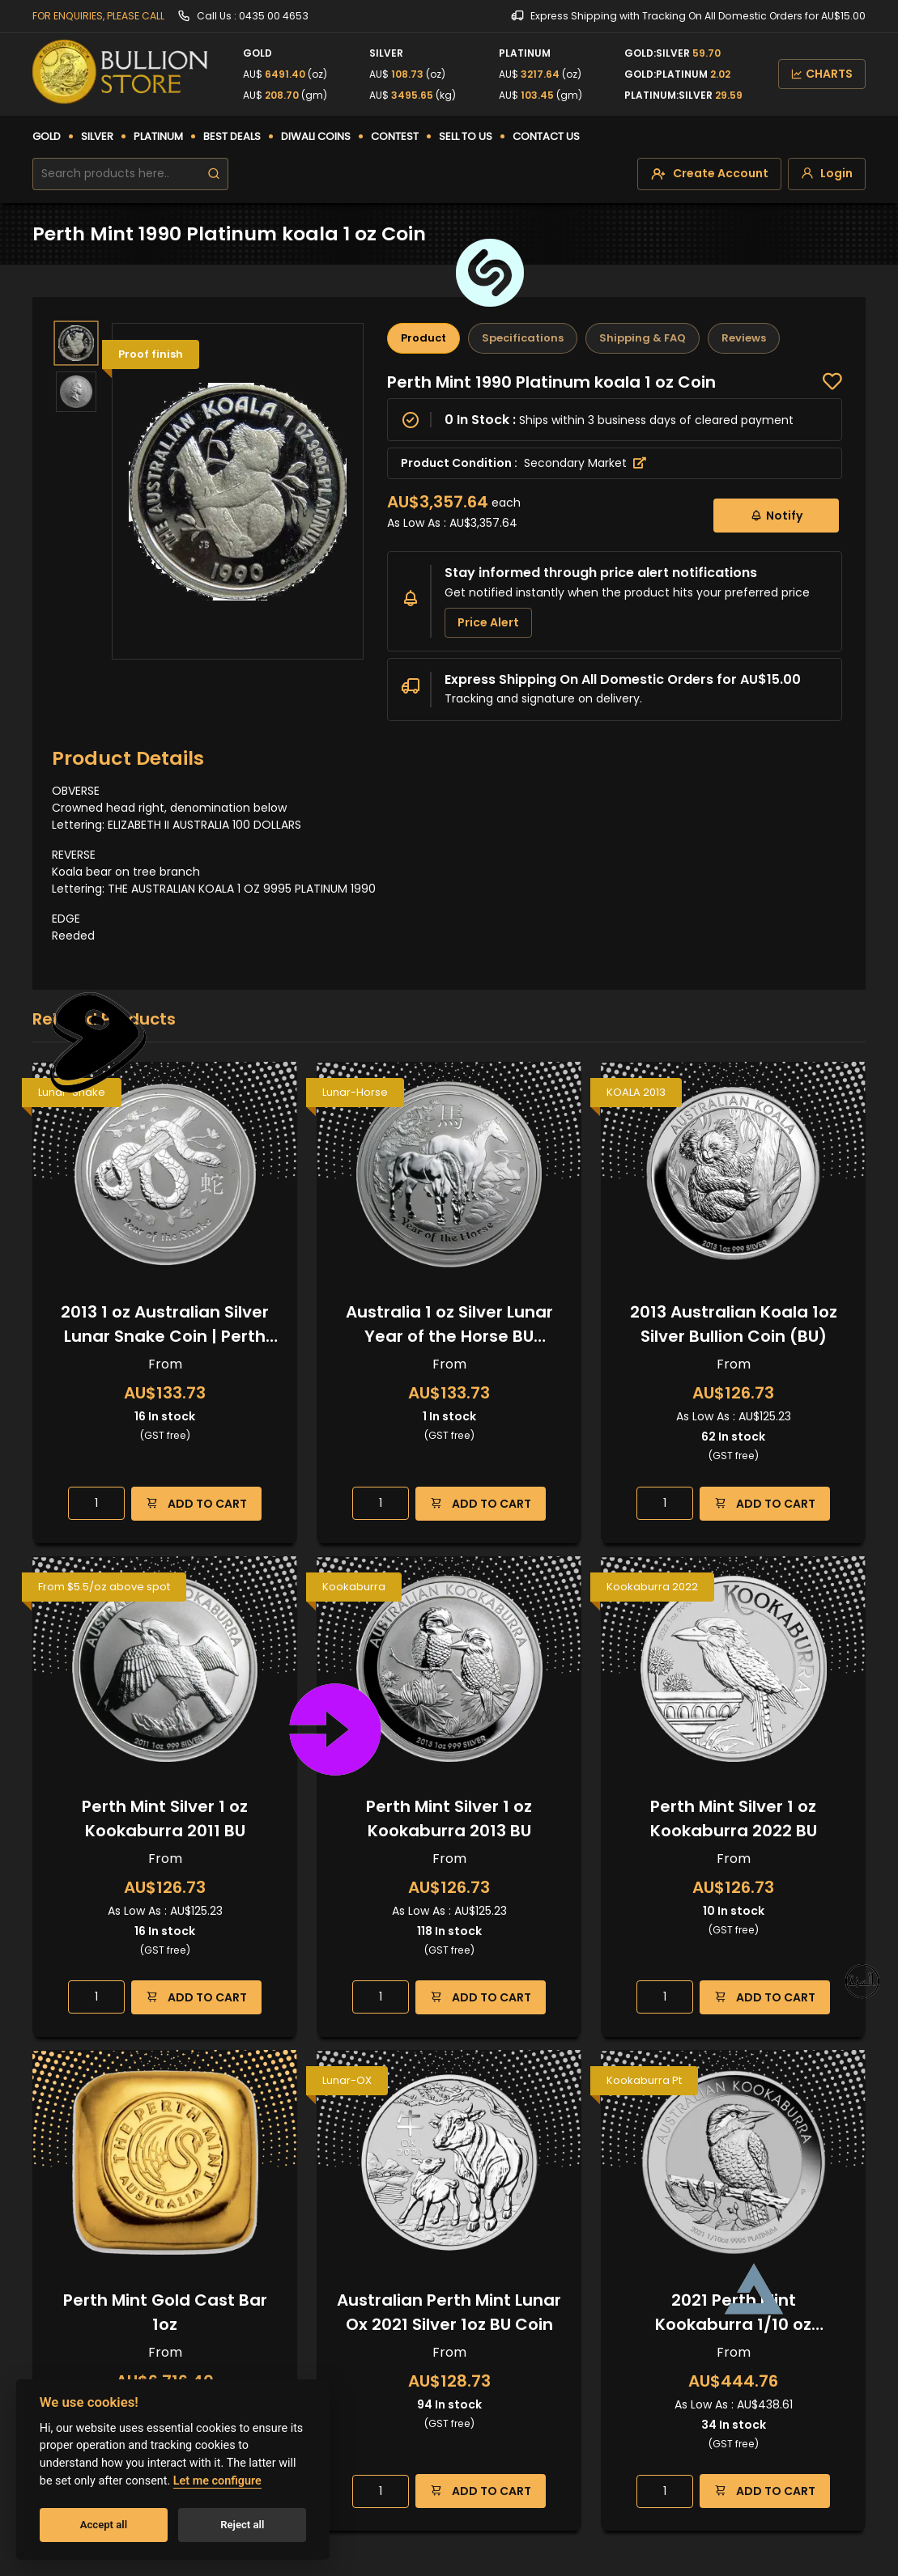 The image size is (898, 2576). I want to click on US Sunnah Foundation logo, so click(862, 1980).